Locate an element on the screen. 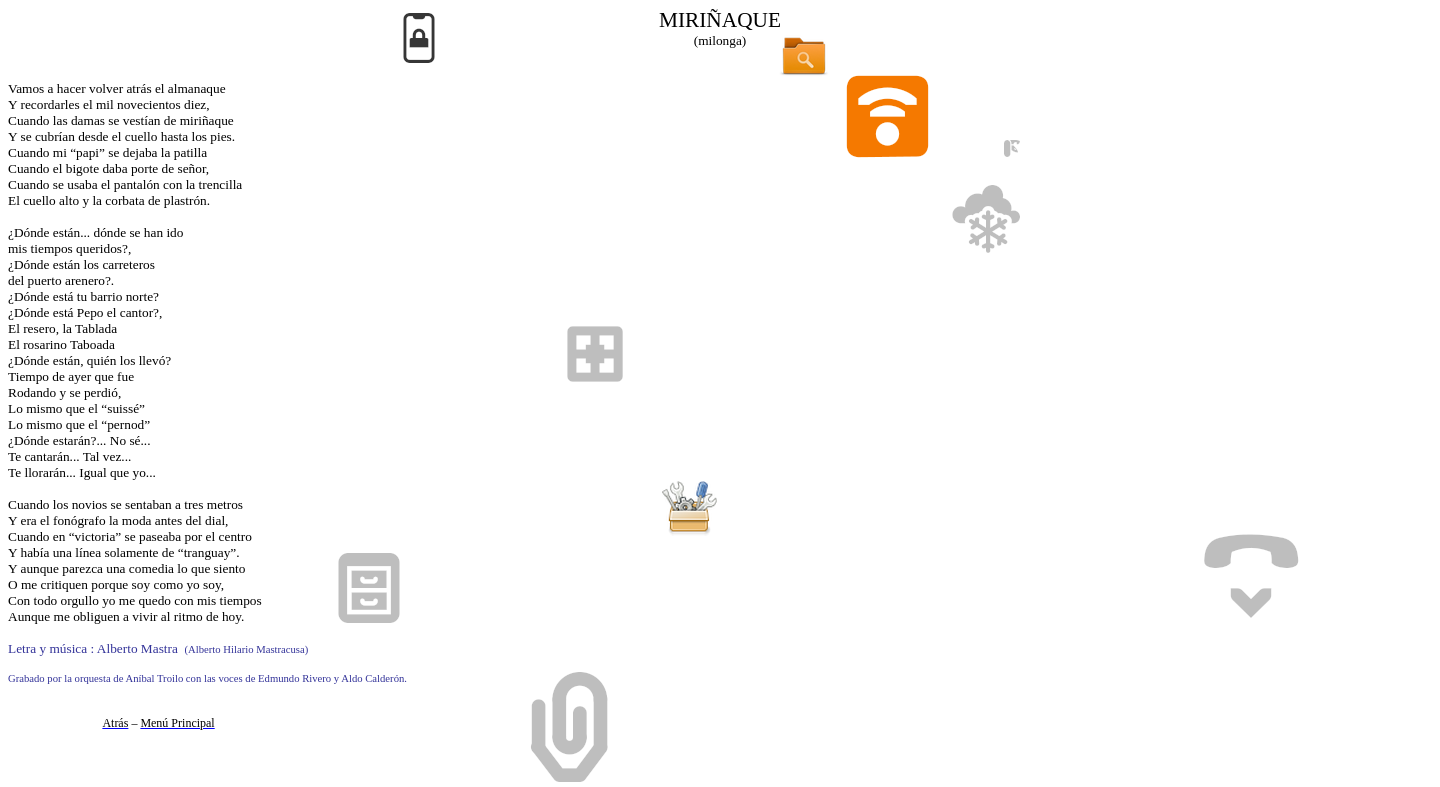 The image size is (1440, 787). access saved search queries is located at coordinates (804, 58).